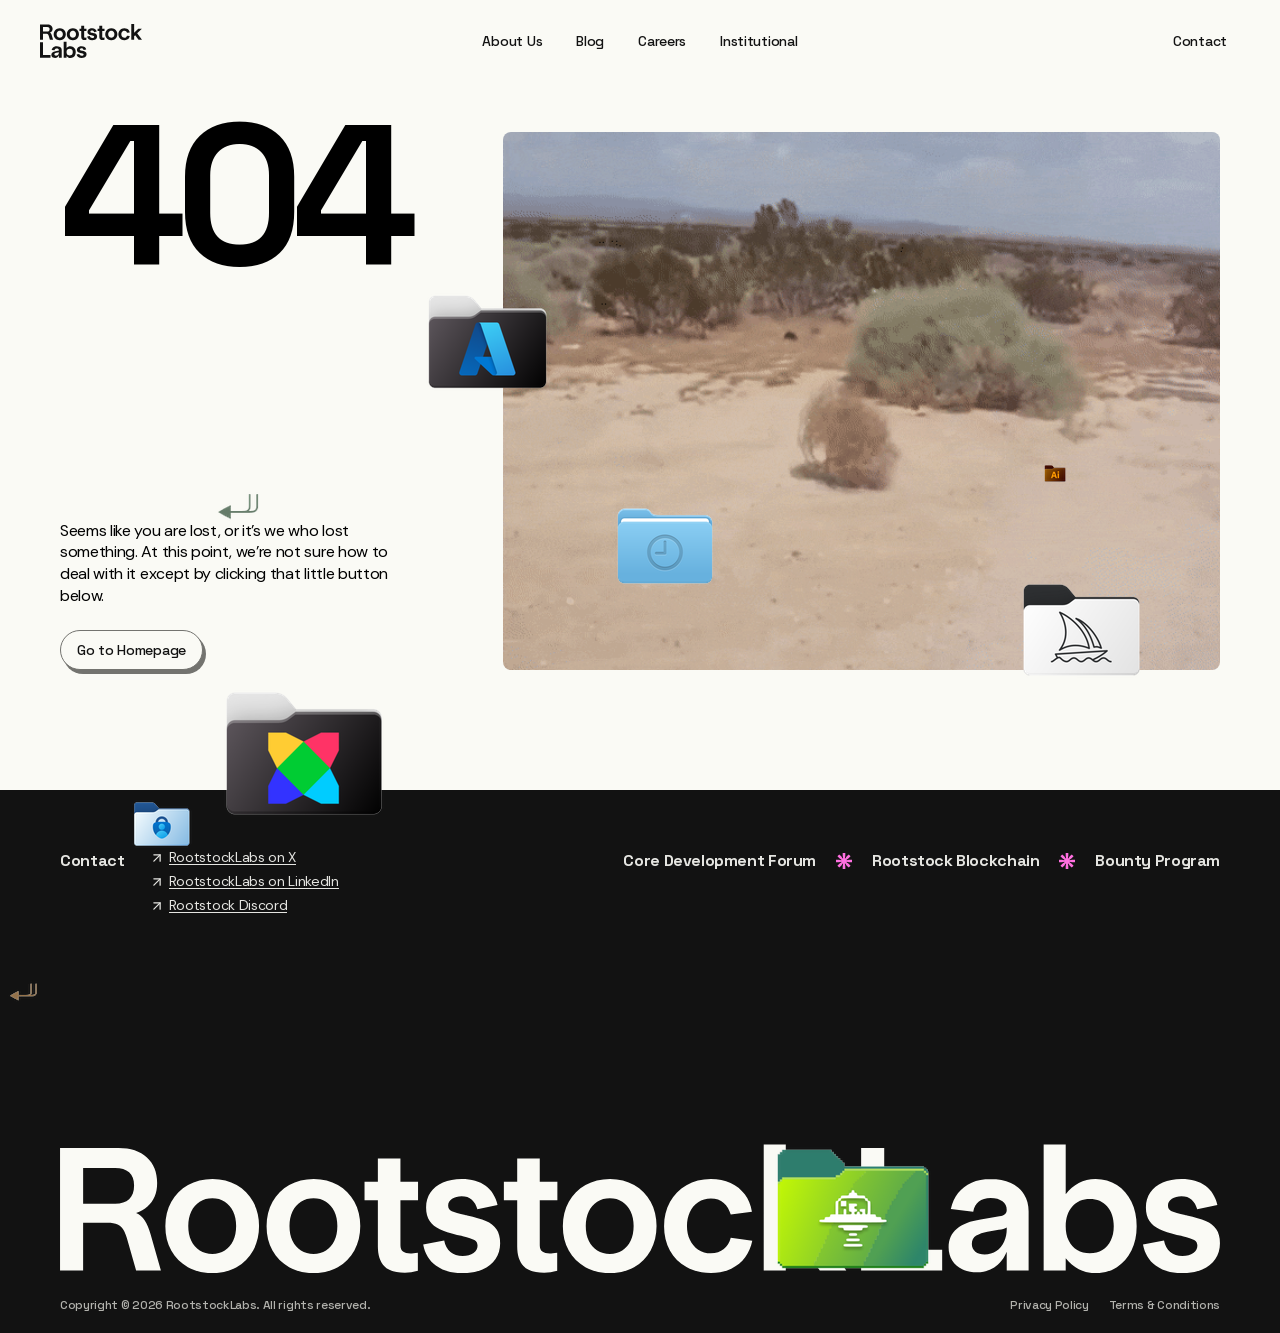 The image size is (1280, 1333). What do you see at coordinates (161, 825) in the screenshot?
I see `folder containing microsoft authenticator app data` at bounding box center [161, 825].